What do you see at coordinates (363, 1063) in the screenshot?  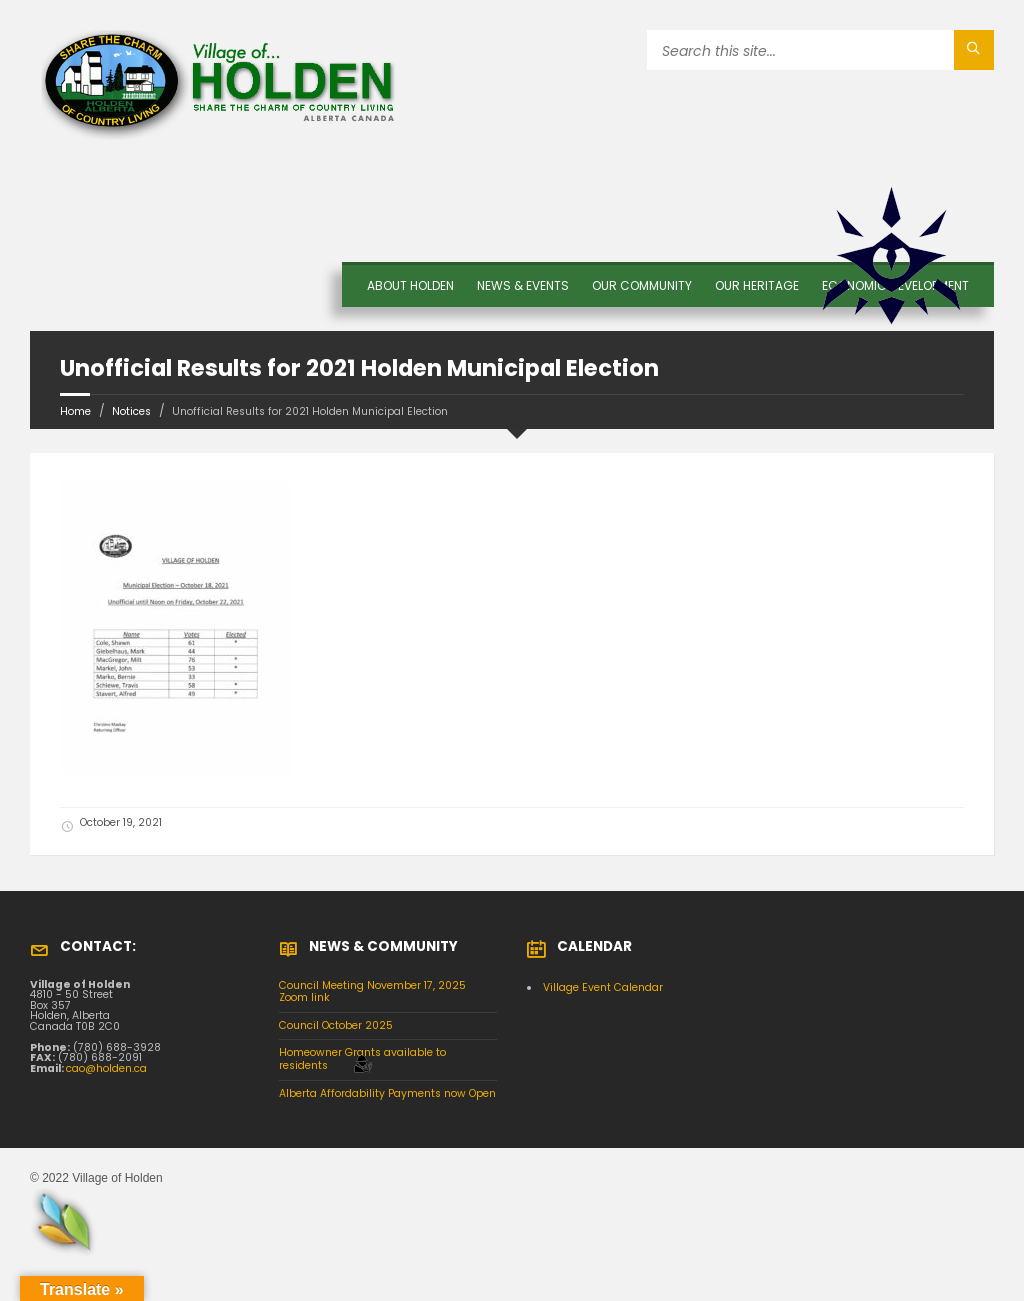 I see `search or investigate content` at bounding box center [363, 1063].